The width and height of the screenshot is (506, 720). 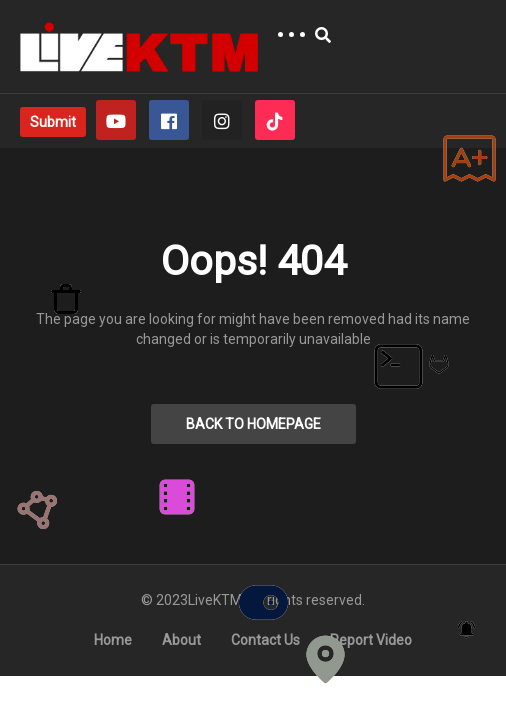 What do you see at coordinates (325, 659) in the screenshot?
I see `view pinned location on map` at bounding box center [325, 659].